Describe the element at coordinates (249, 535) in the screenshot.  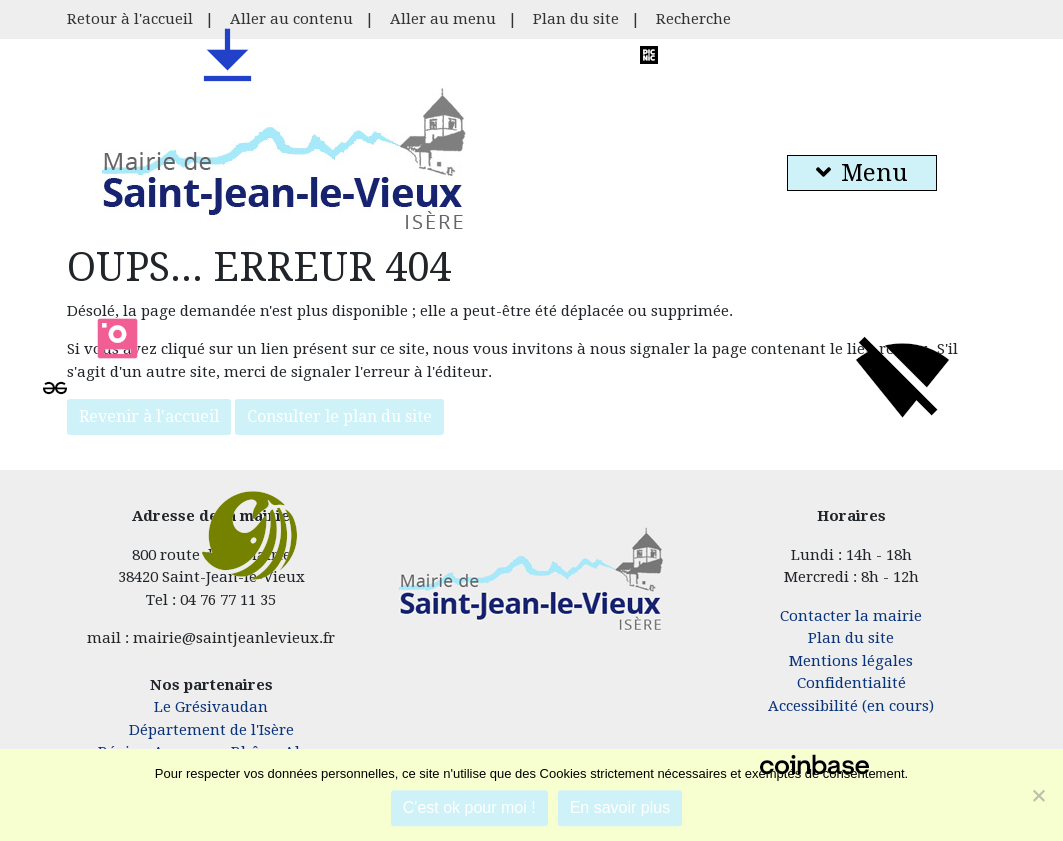
I see `sonar brand logo` at that location.